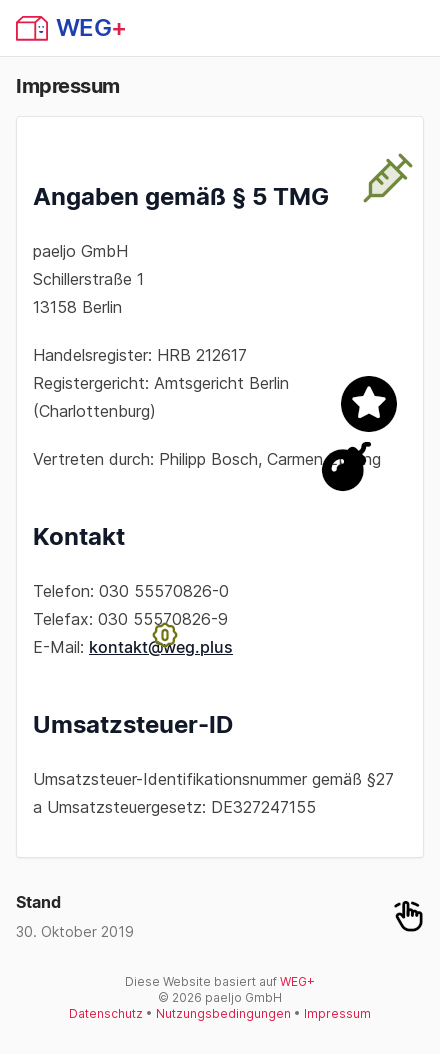  I want to click on star or favorite an item in your feed, so click(369, 404).